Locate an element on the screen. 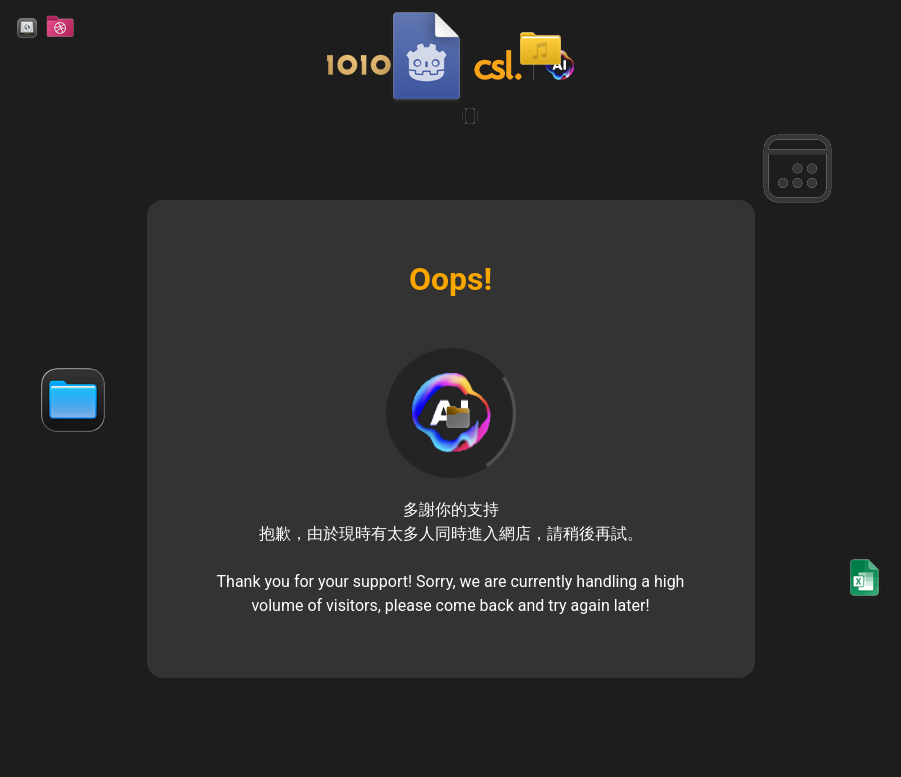  folder containing Dribbble design assets is located at coordinates (60, 27).